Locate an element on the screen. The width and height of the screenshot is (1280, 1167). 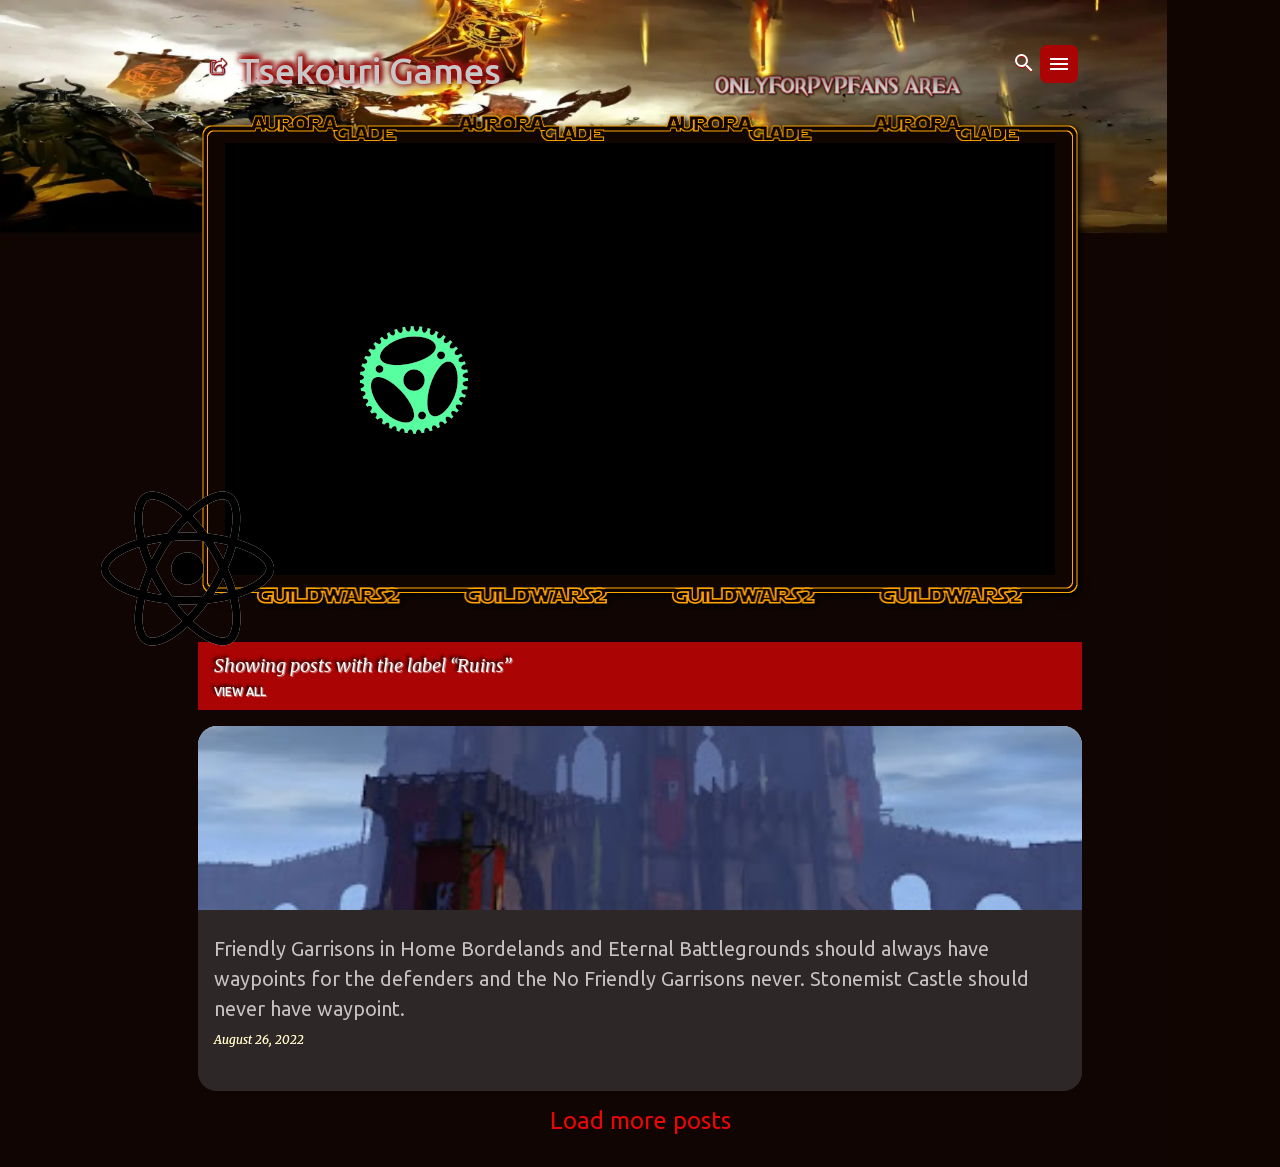
indicates a React.js application or component is located at coordinates (187, 568).